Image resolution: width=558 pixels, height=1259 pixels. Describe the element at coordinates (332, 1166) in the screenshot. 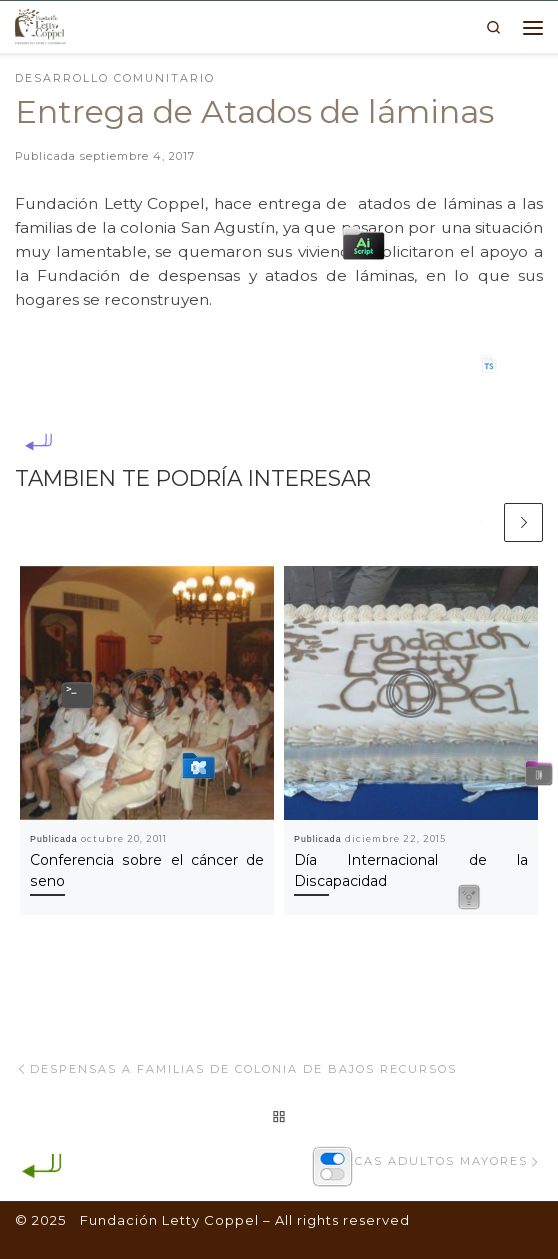

I see `open gnome tweaks to customize desktop settings` at that location.